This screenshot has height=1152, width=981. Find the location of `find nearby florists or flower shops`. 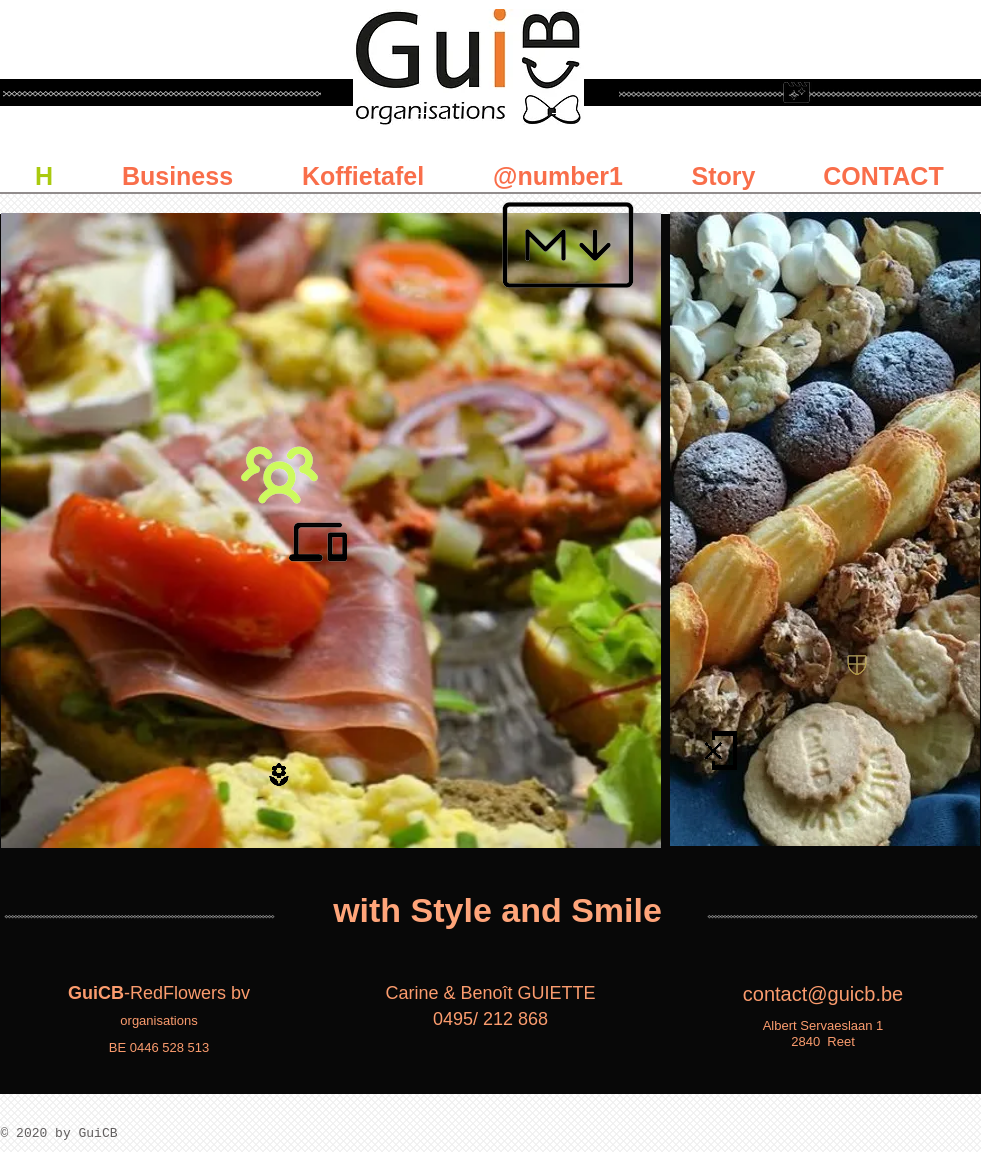

find nearby florists or flower shops is located at coordinates (279, 775).